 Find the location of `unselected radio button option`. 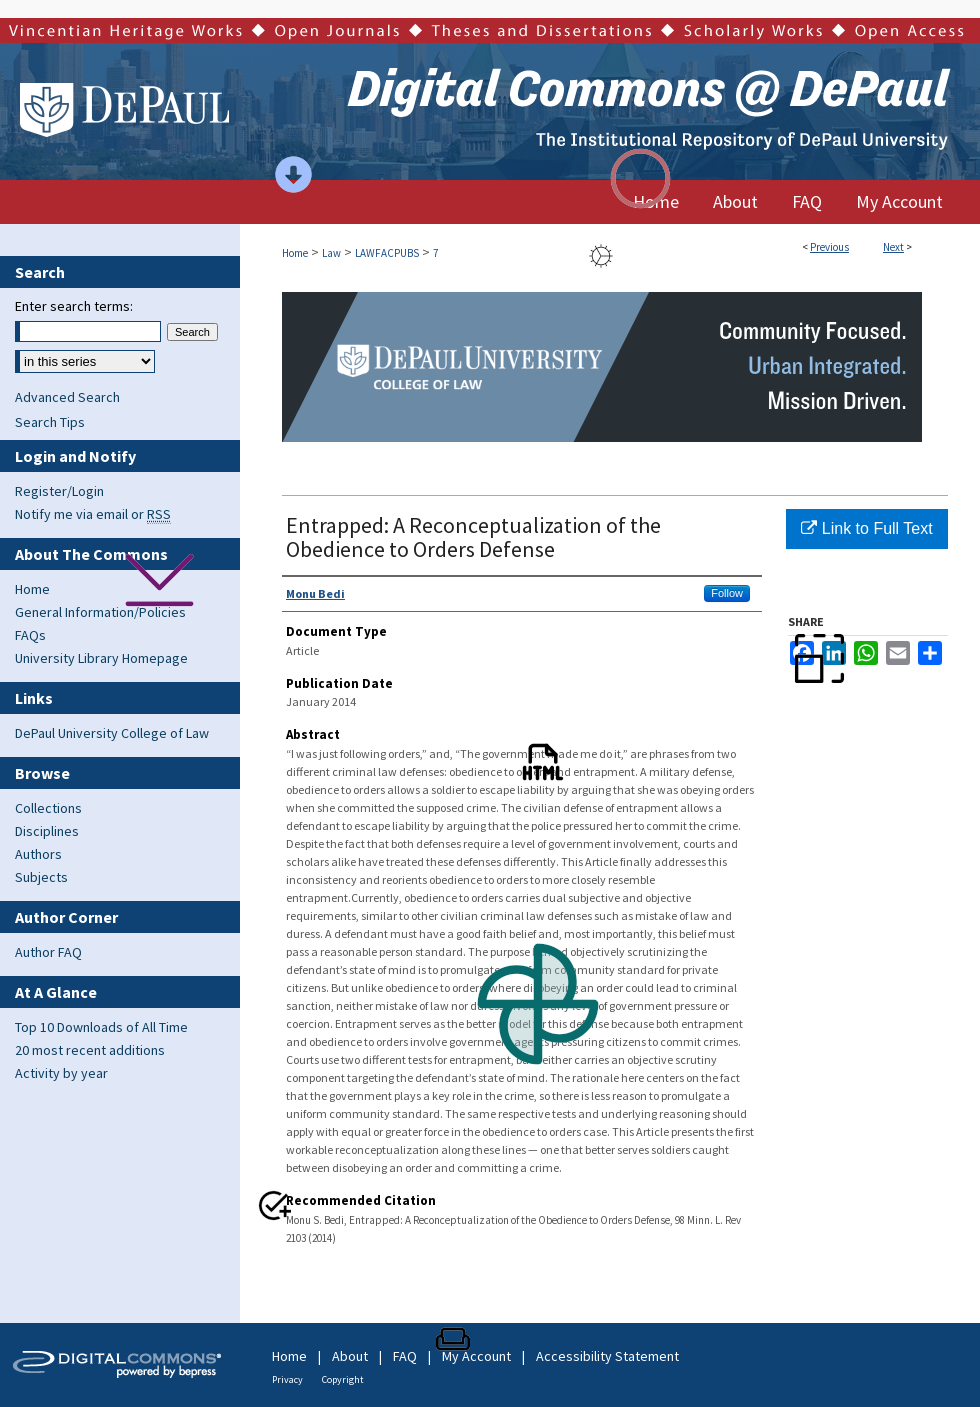

unselected radio button option is located at coordinates (640, 178).